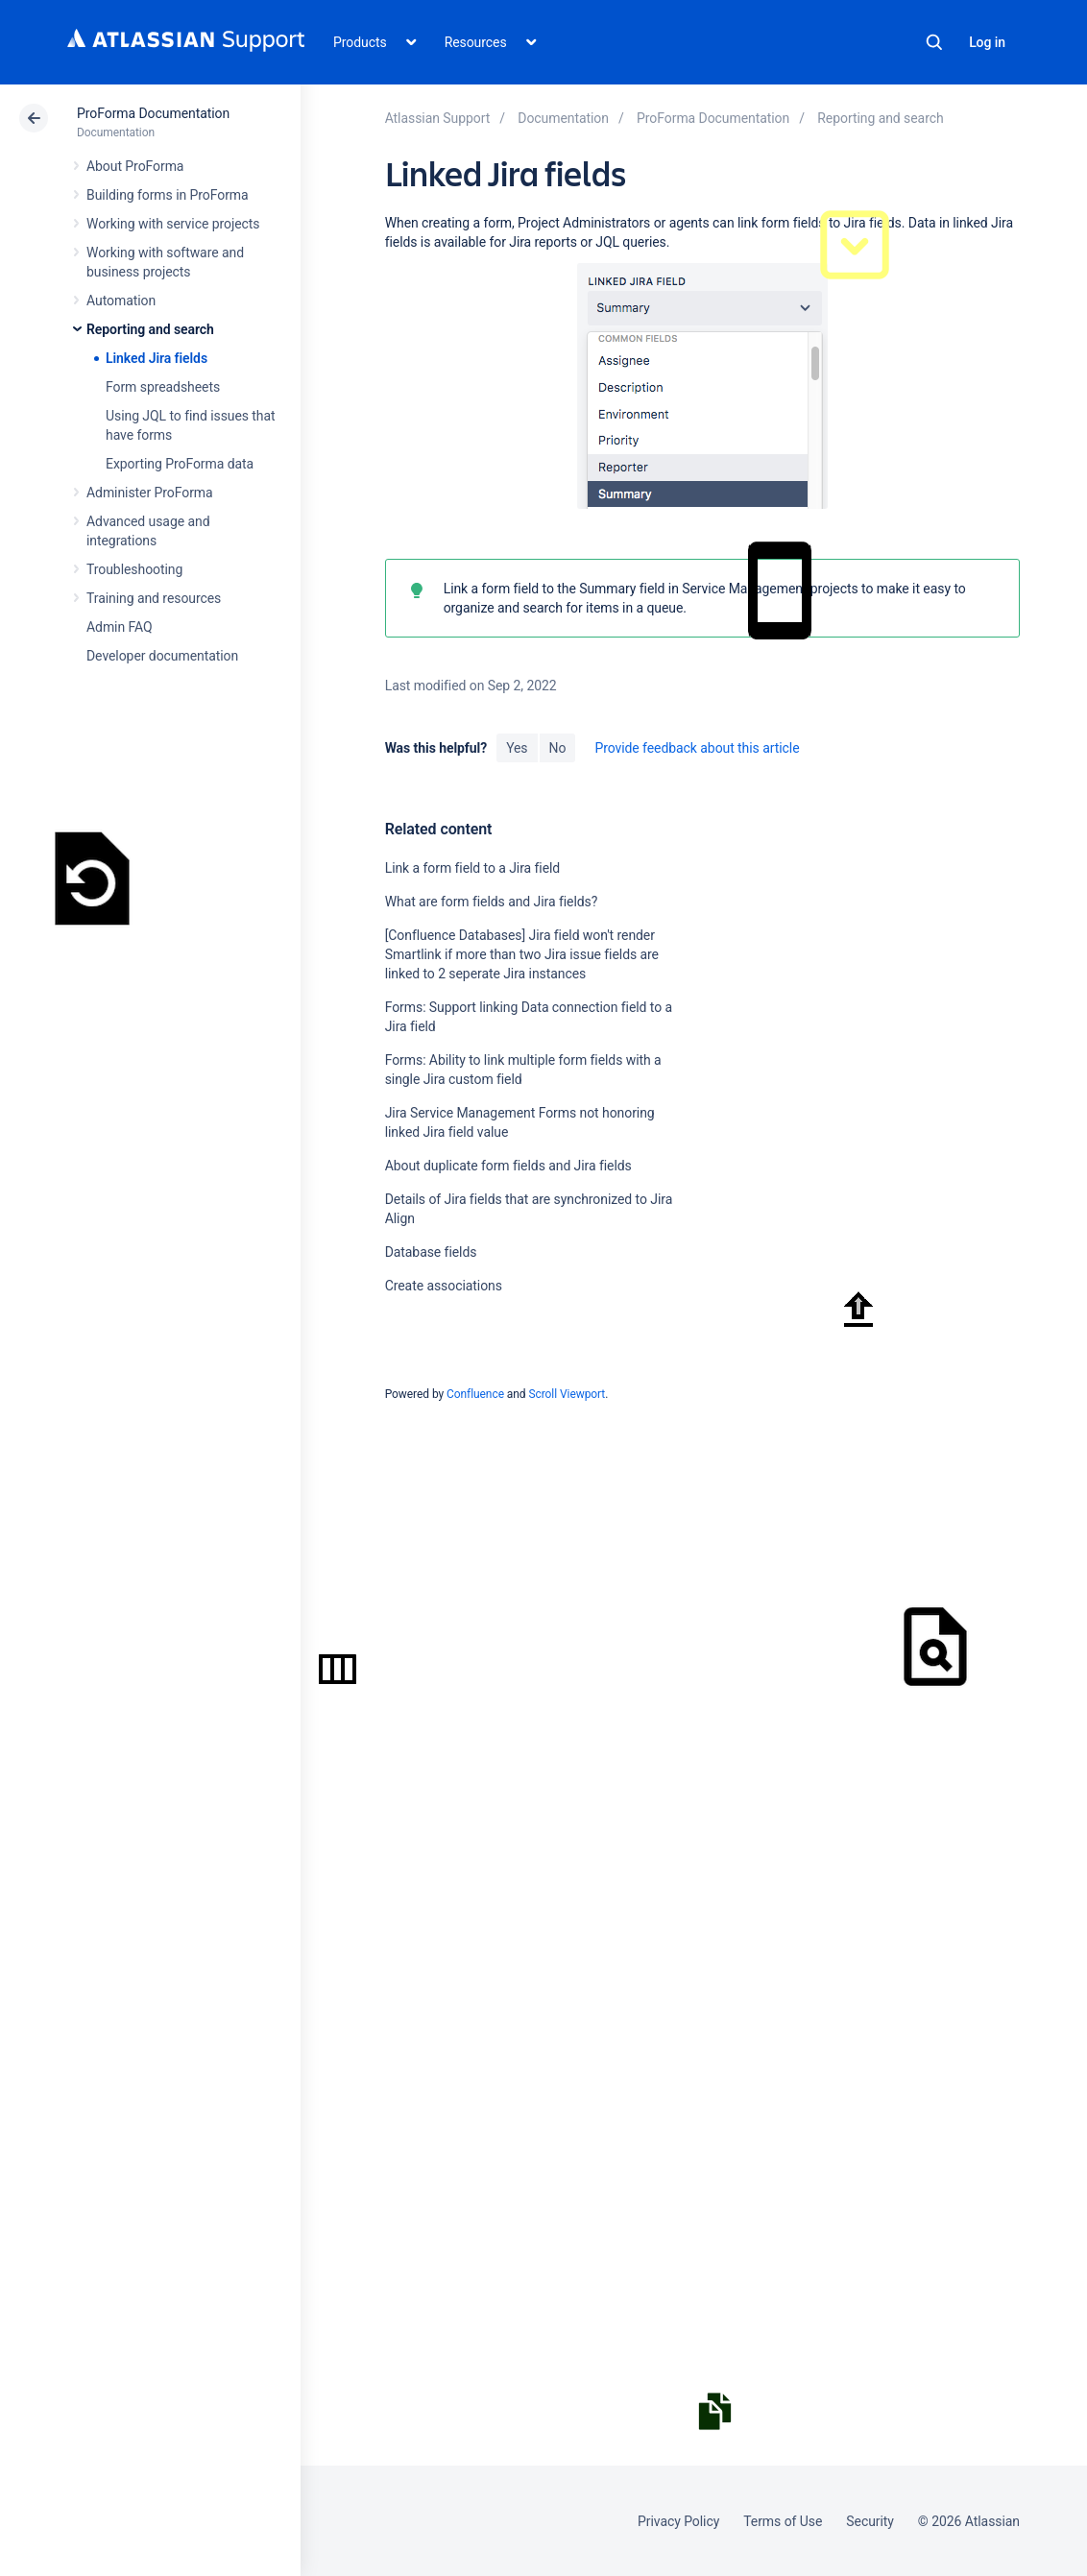 This screenshot has height=2576, width=1087. I want to click on upload a file from your device, so click(858, 1311).